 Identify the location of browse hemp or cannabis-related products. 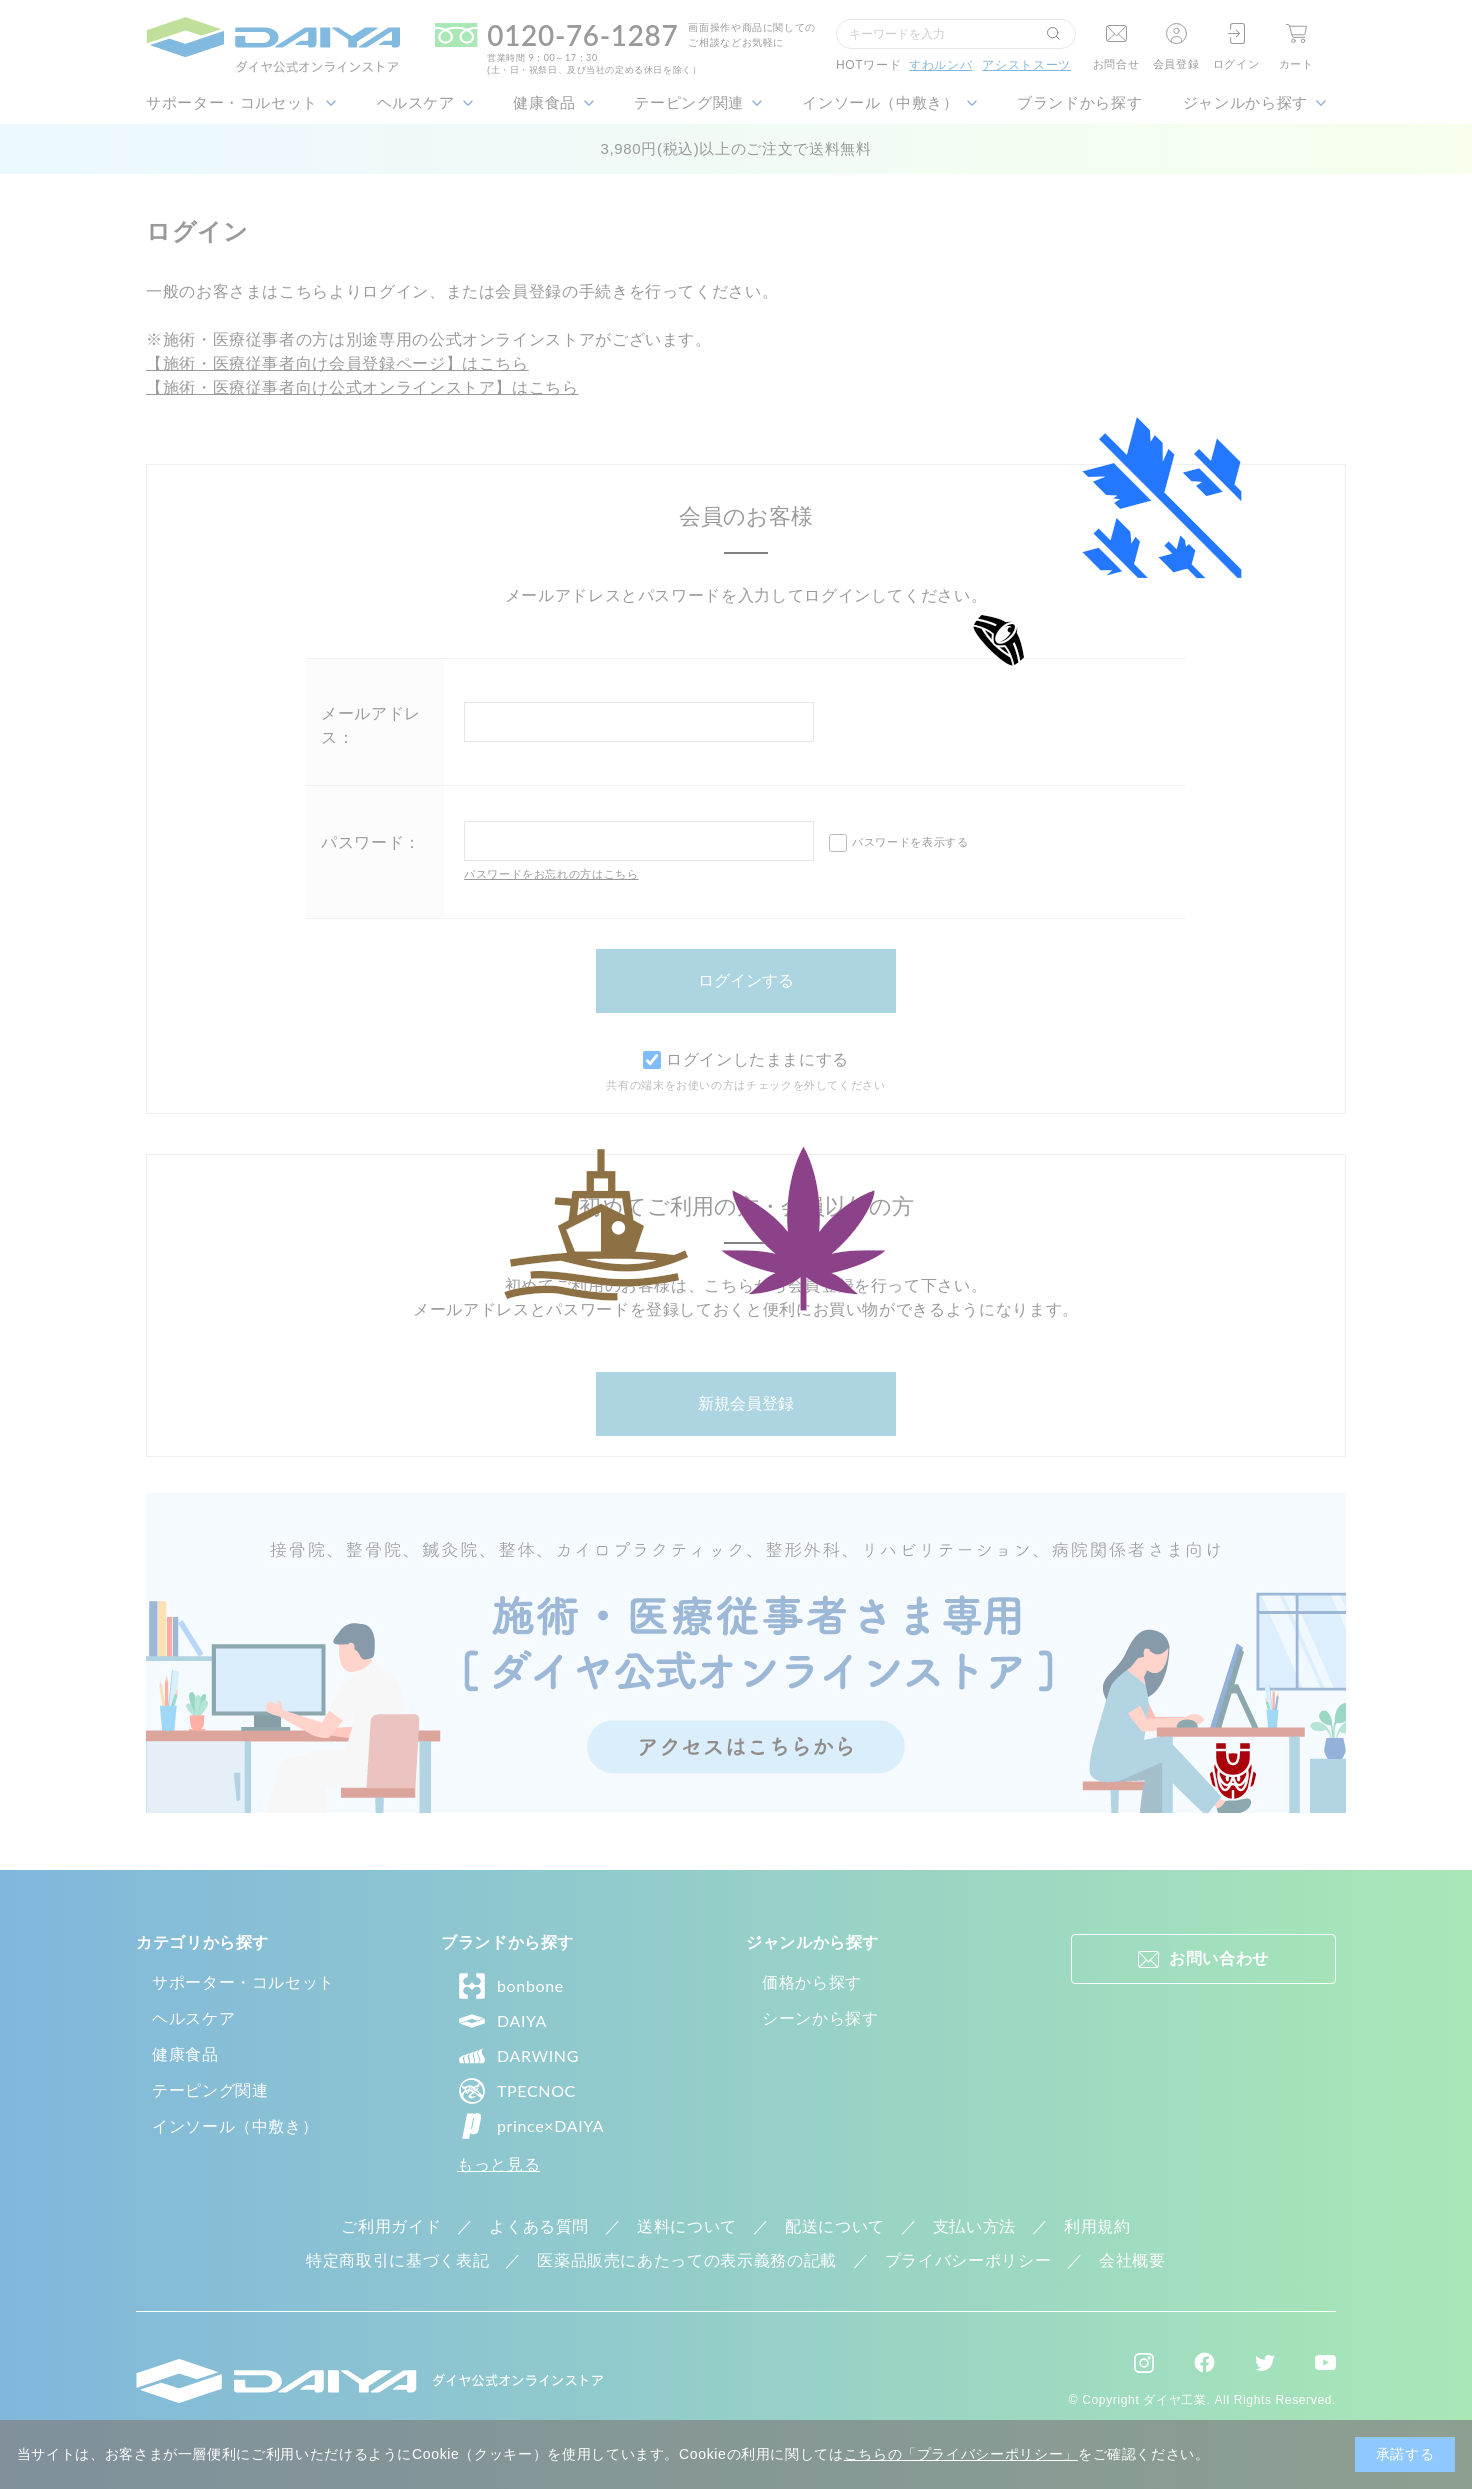
(803, 1228).